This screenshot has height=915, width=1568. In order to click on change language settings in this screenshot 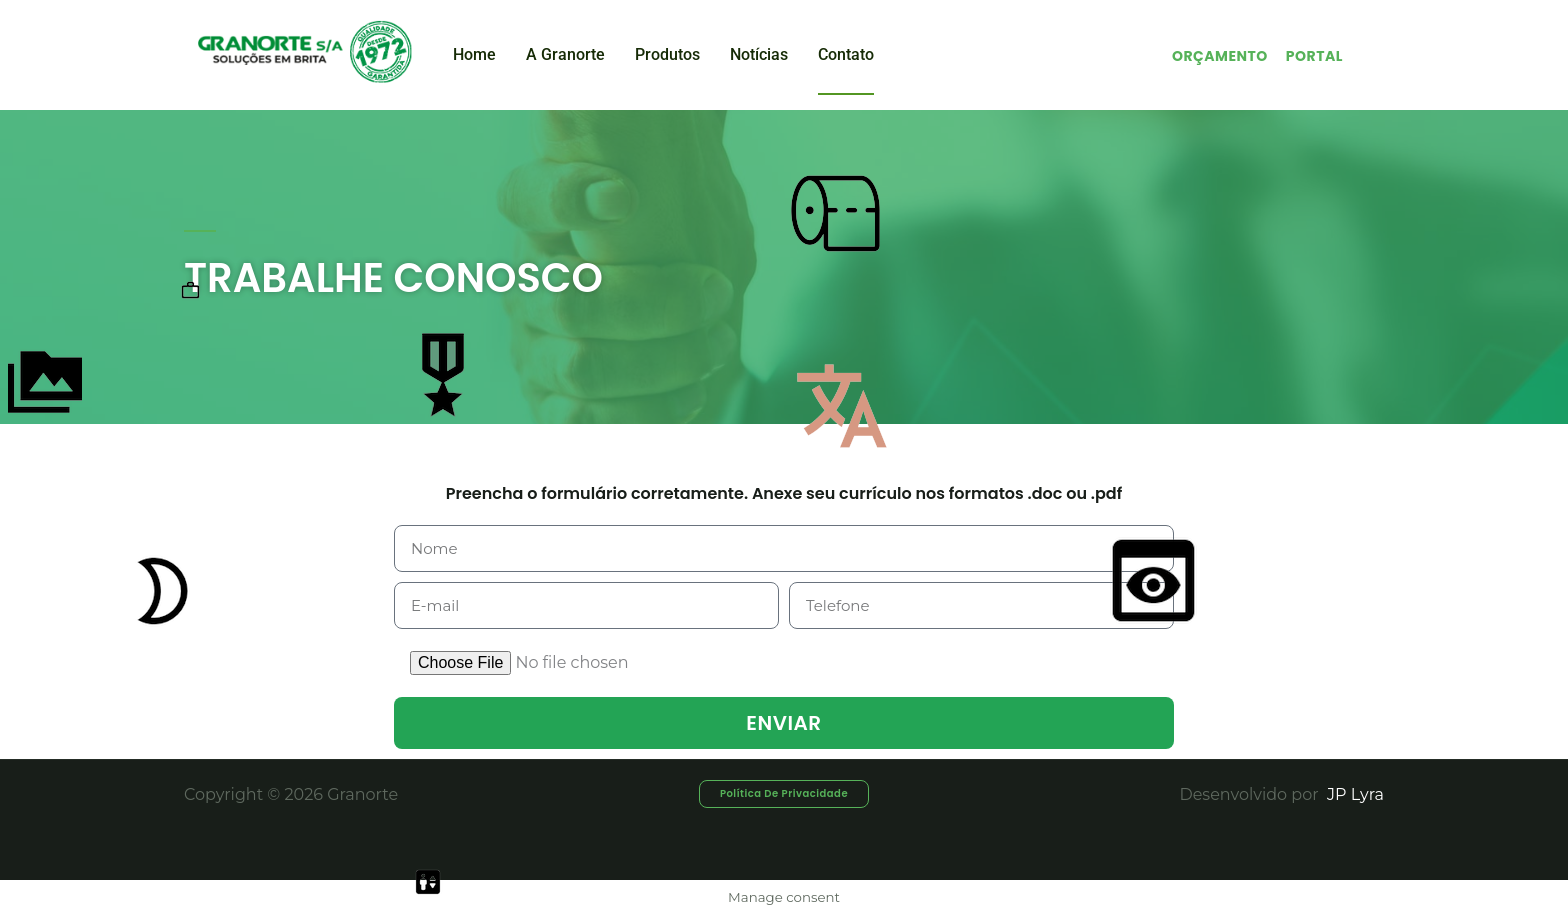, I will do `click(842, 406)`.